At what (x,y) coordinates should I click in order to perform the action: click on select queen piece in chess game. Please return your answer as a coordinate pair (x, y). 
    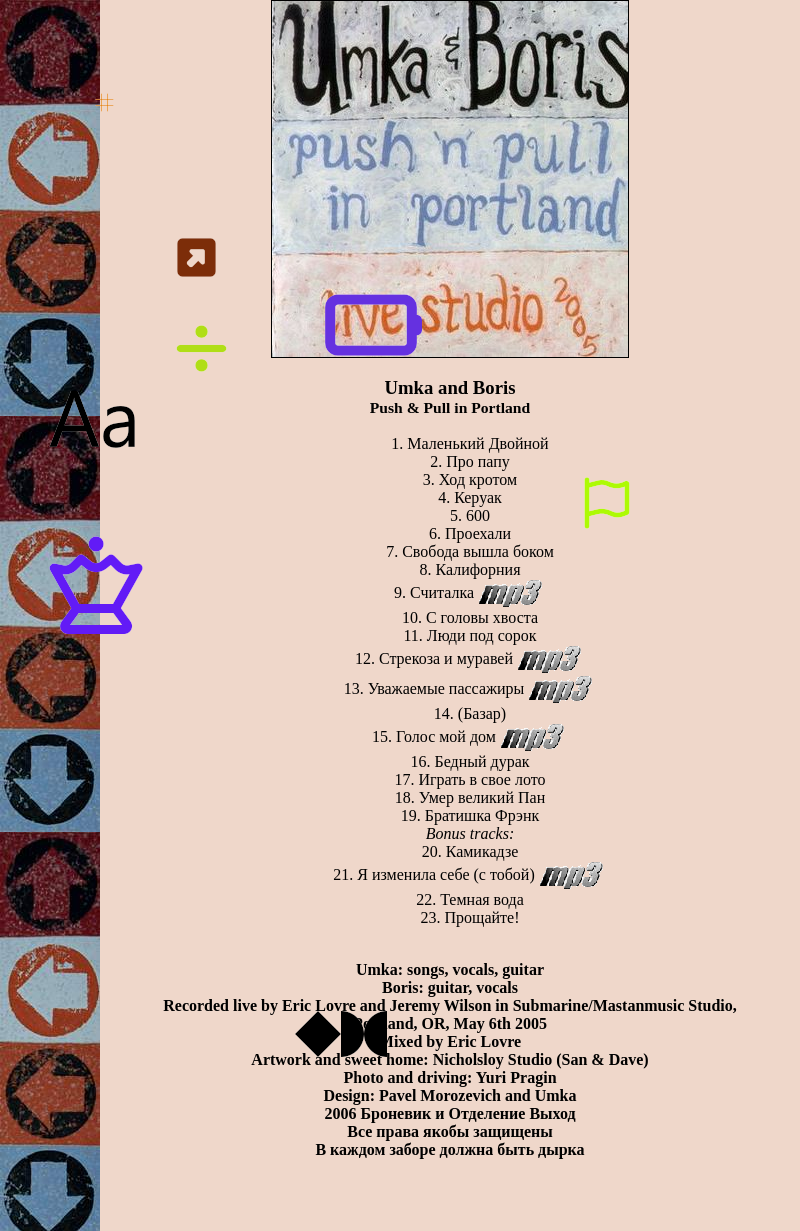
    Looking at the image, I should click on (96, 586).